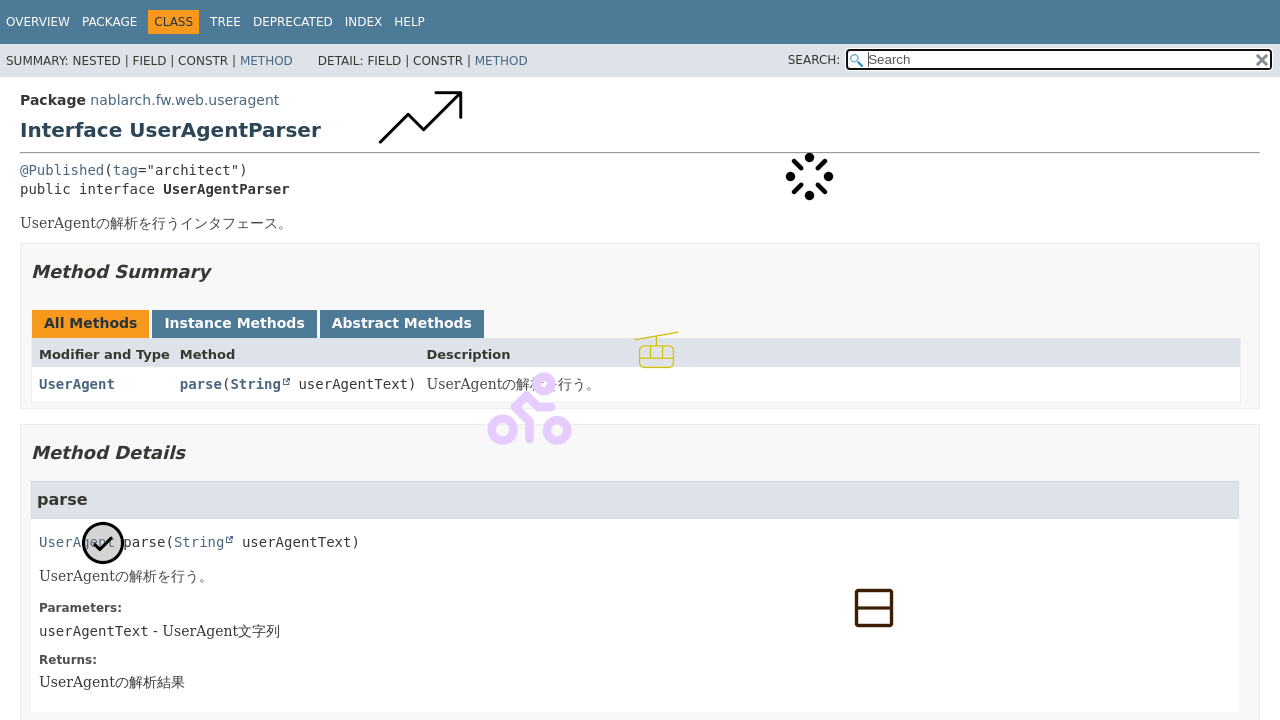 The width and height of the screenshot is (1280, 720). What do you see at coordinates (420, 120) in the screenshot?
I see `view trending or popular content` at bounding box center [420, 120].